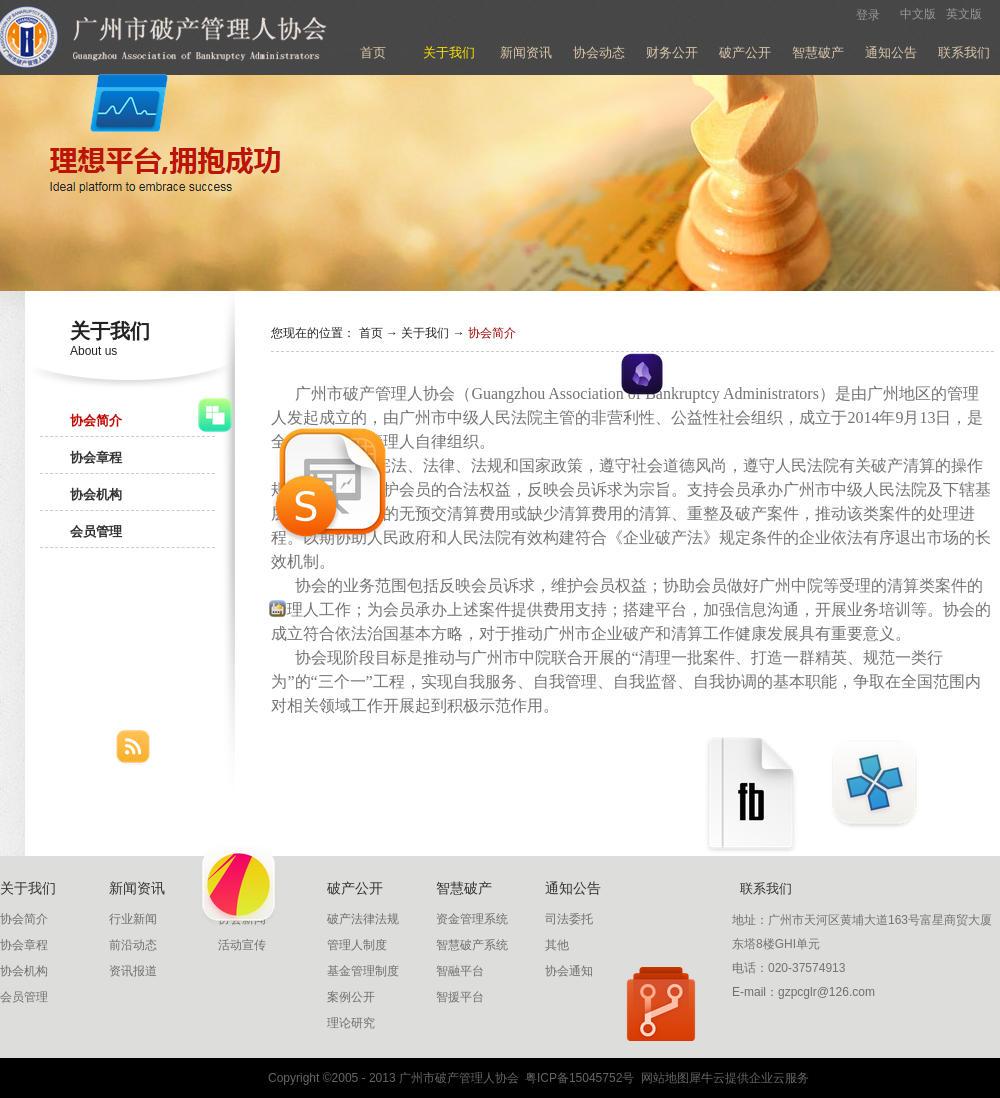 This screenshot has width=1000, height=1098. What do you see at coordinates (238, 884) in the screenshot?
I see `open gravit designer app` at bounding box center [238, 884].